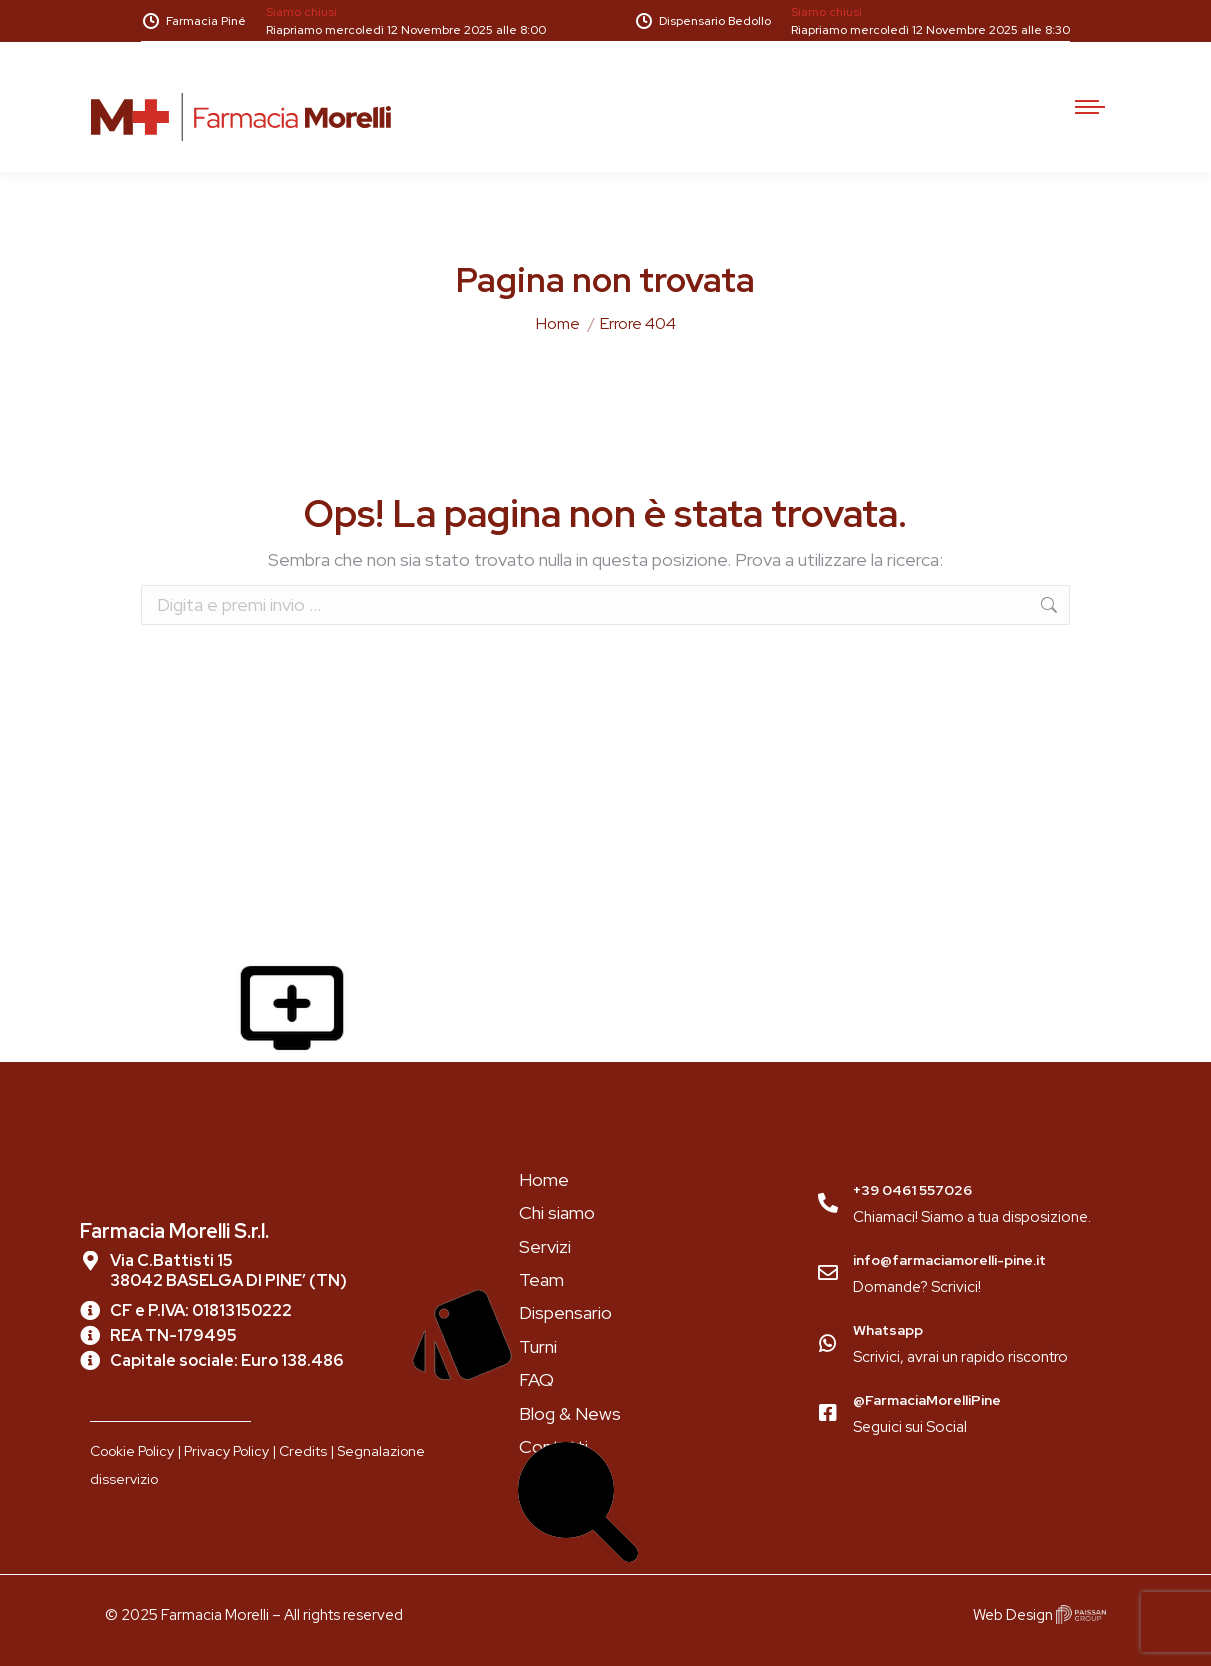 This screenshot has height=1666, width=1211. I want to click on search or find content, so click(578, 1502).